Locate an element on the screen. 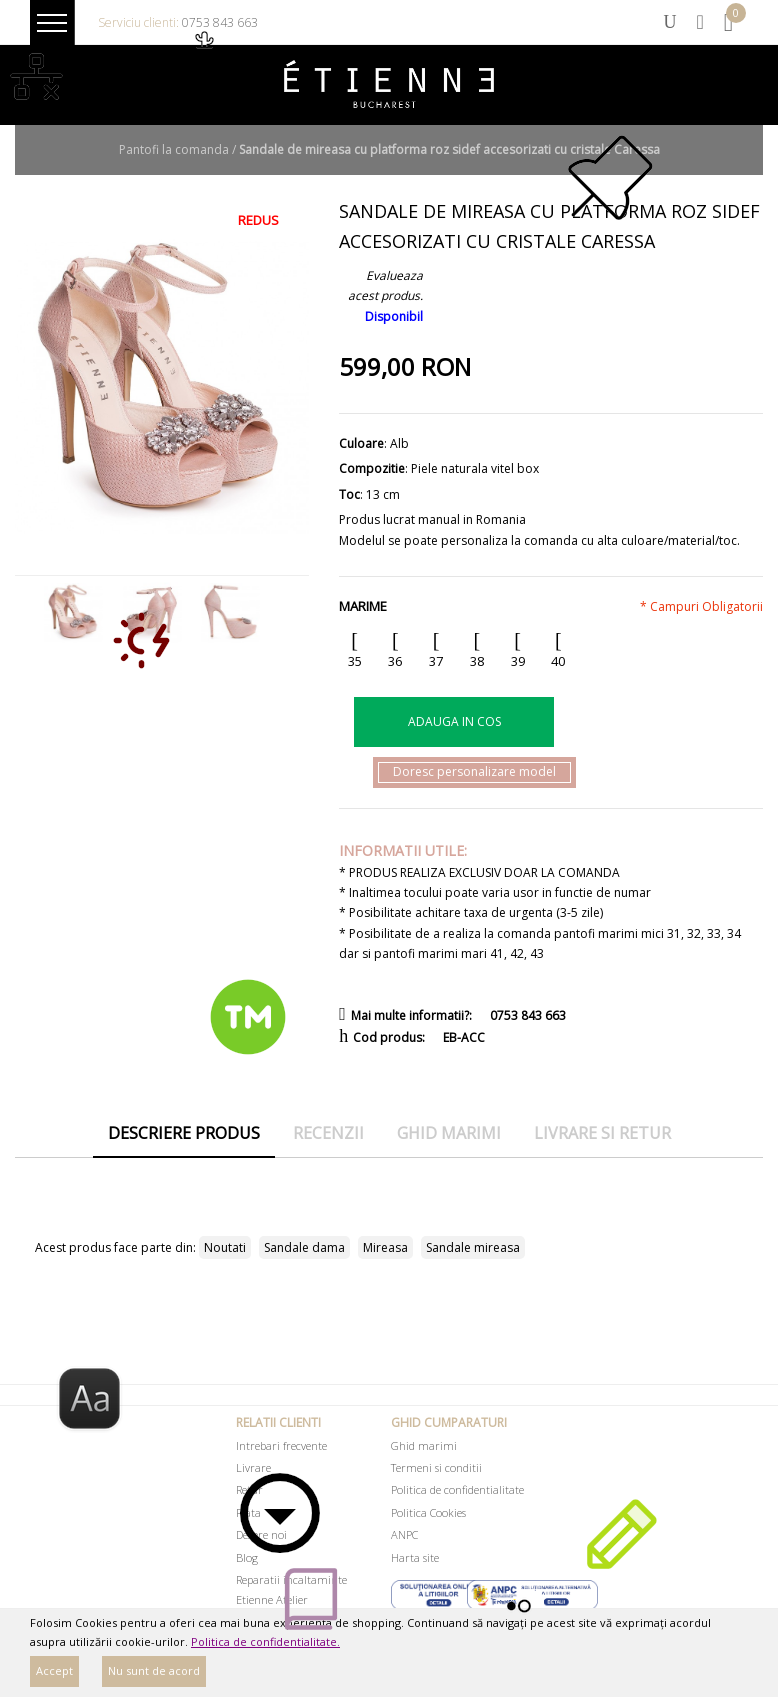 This screenshot has height=1697, width=778. open a book or reading app is located at coordinates (311, 1599).